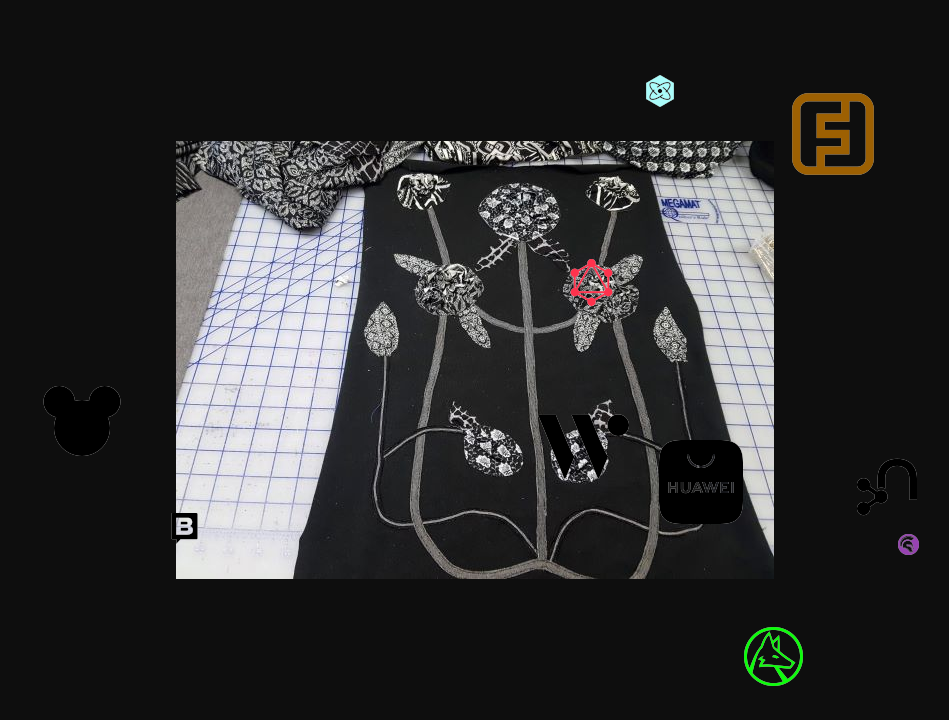  I want to click on graphql api or technology indicator, so click(591, 282).